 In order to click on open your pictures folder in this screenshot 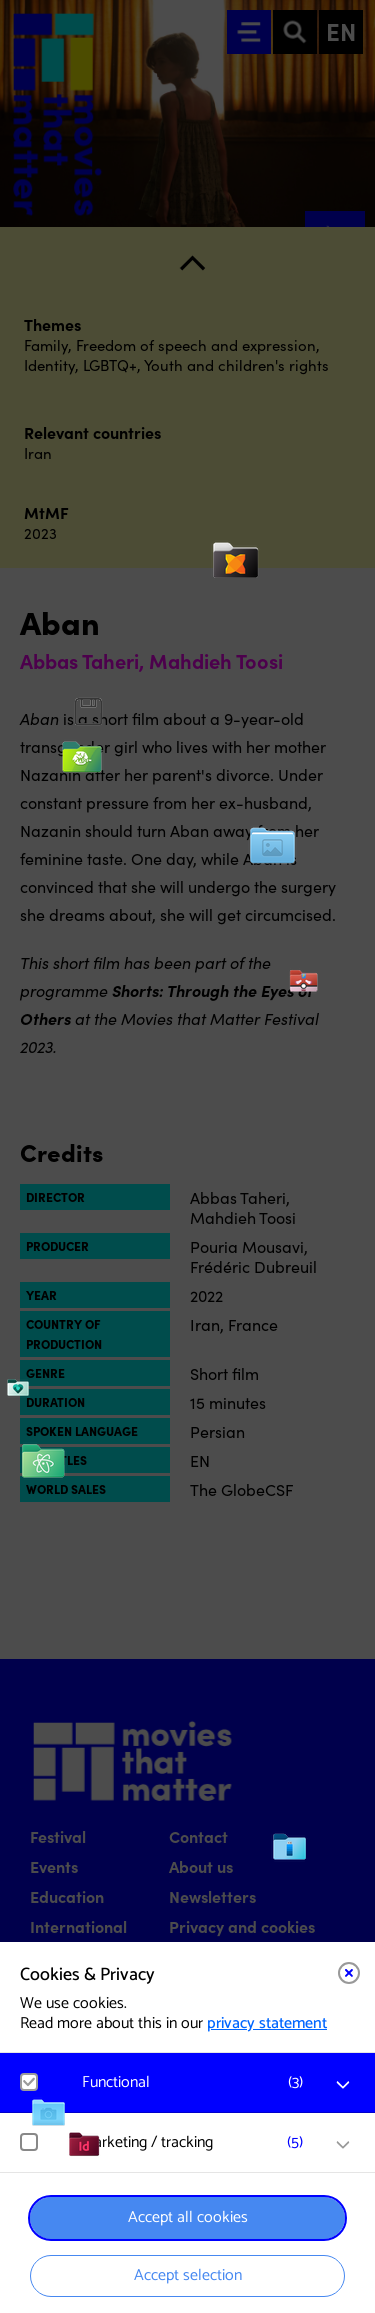, I will do `click(48, 2112)`.